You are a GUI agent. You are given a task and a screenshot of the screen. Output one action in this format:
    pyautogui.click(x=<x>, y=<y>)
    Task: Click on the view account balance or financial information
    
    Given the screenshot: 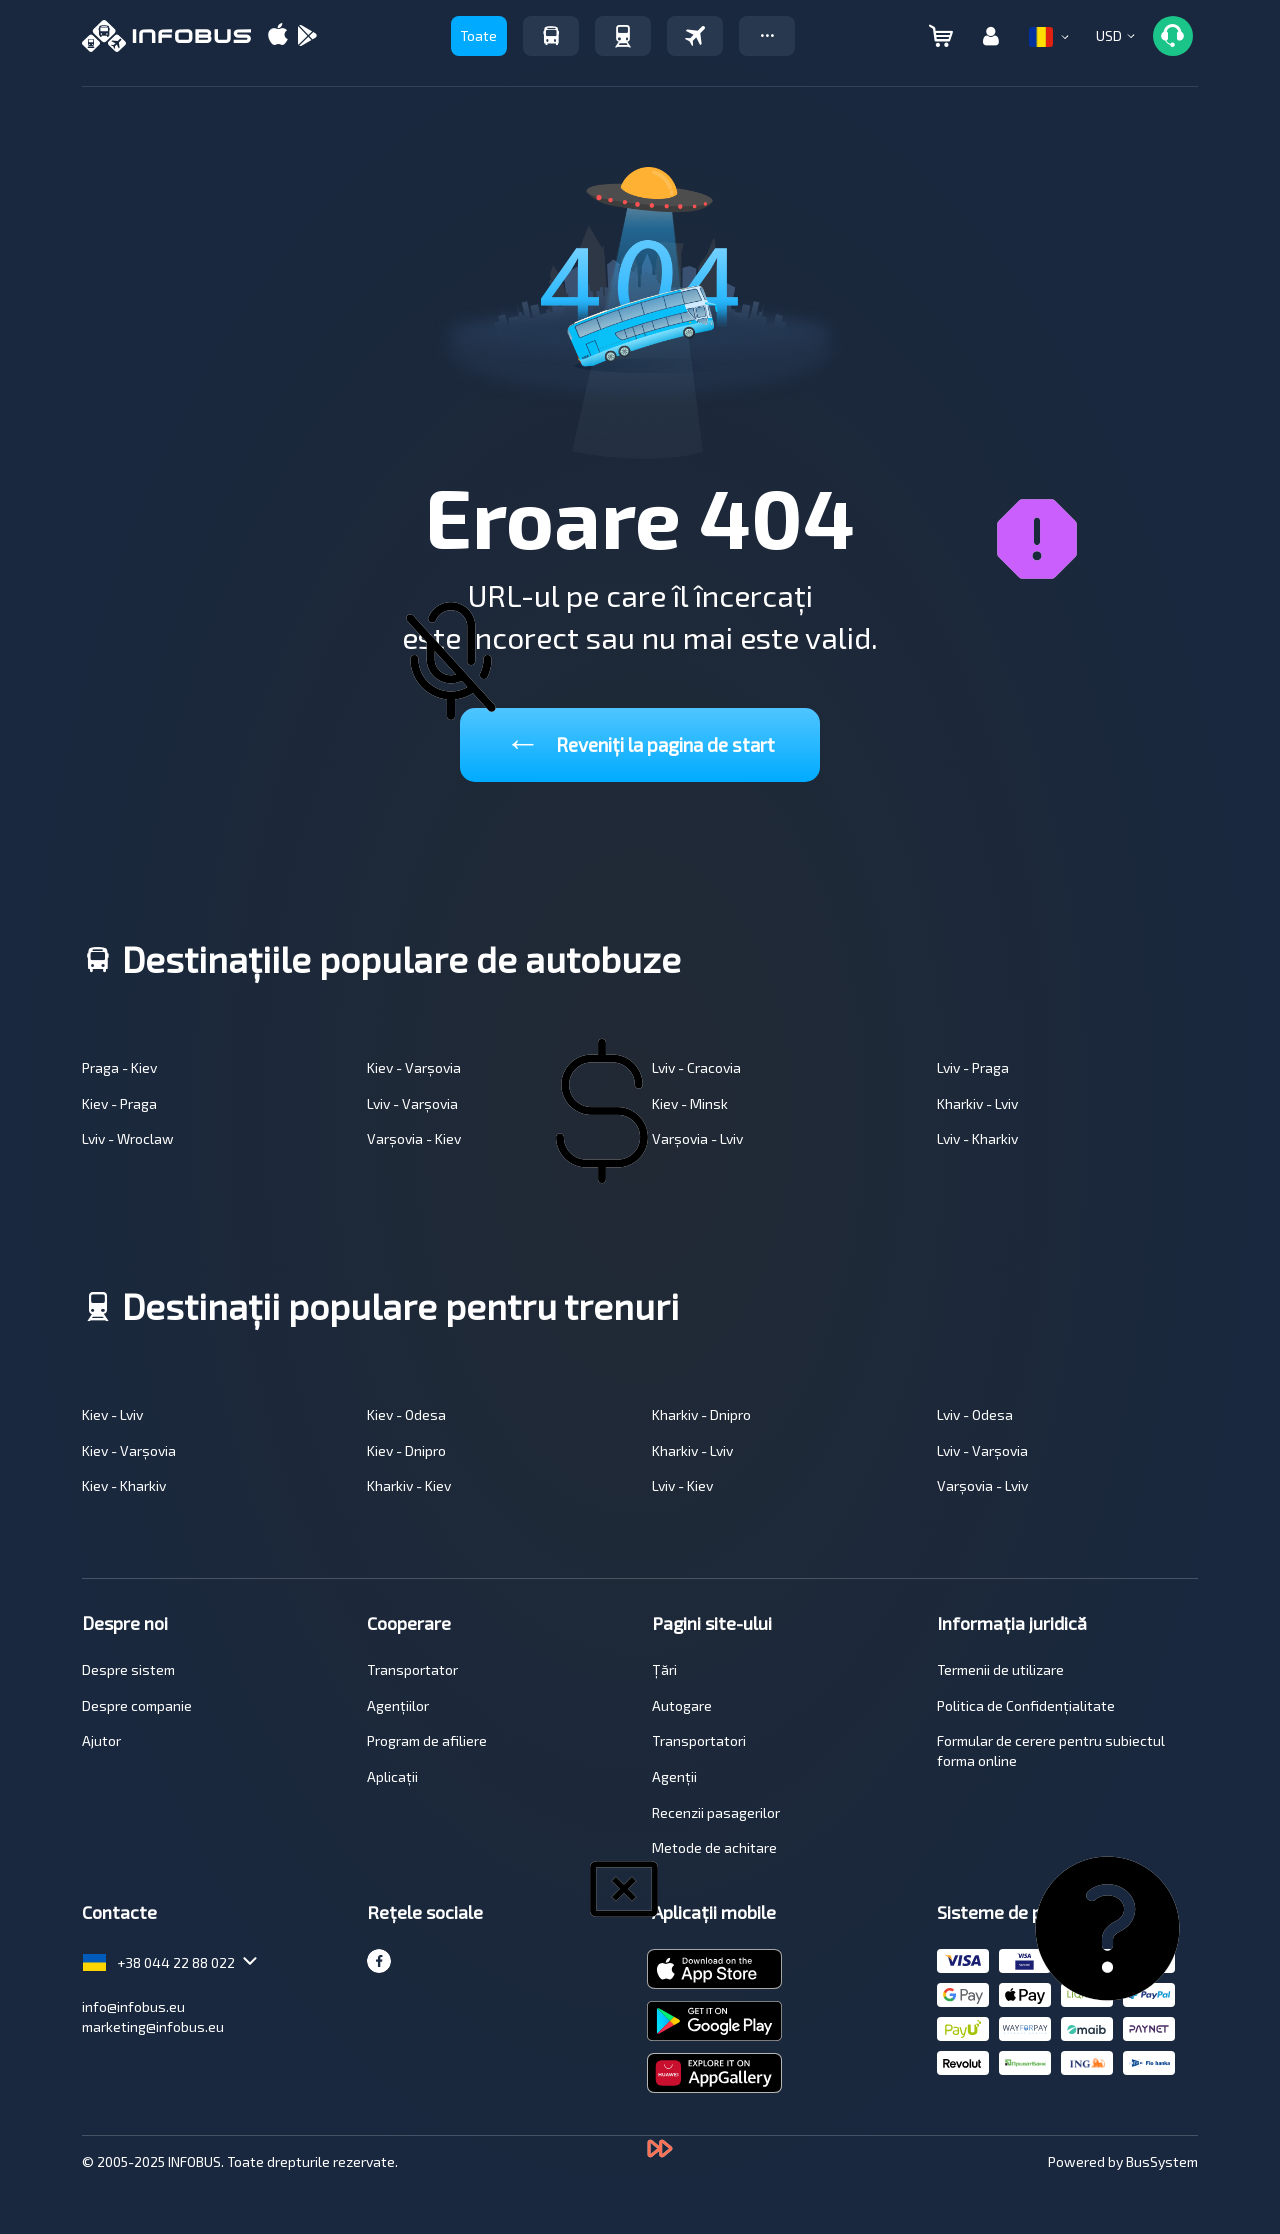 What is the action you would take?
    pyautogui.click(x=602, y=1111)
    